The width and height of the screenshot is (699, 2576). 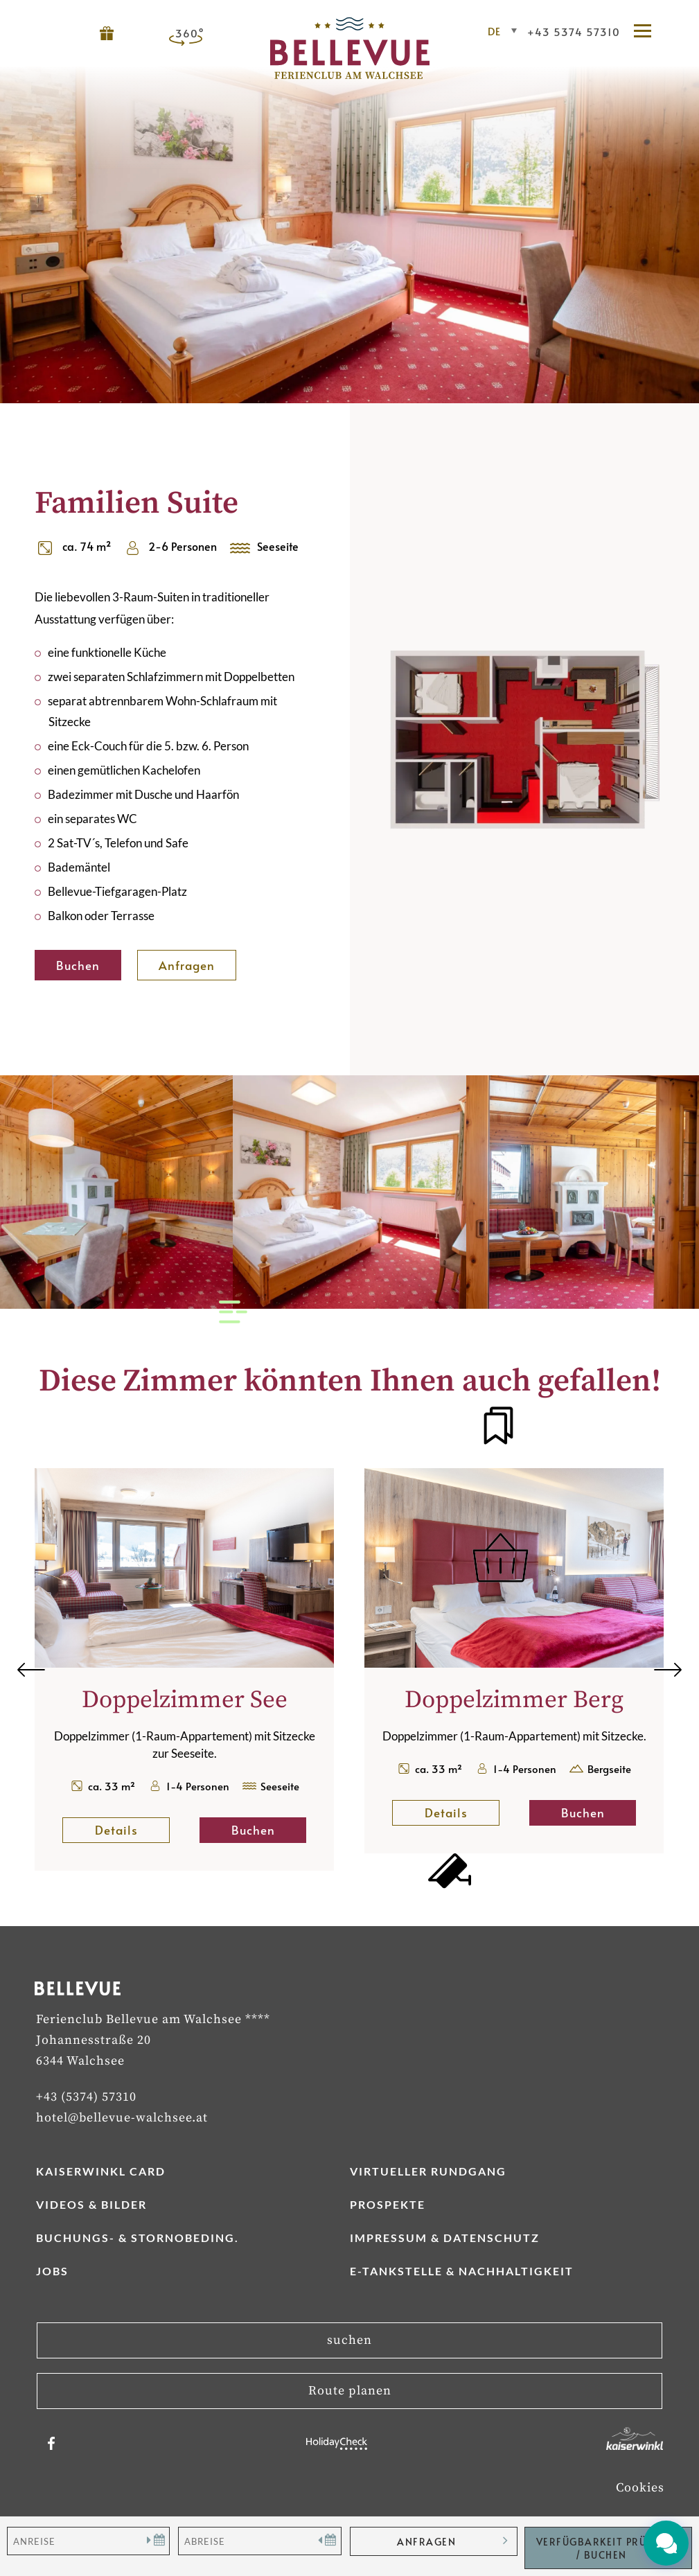 What do you see at coordinates (500, 1560) in the screenshot?
I see `view your shopping basket` at bounding box center [500, 1560].